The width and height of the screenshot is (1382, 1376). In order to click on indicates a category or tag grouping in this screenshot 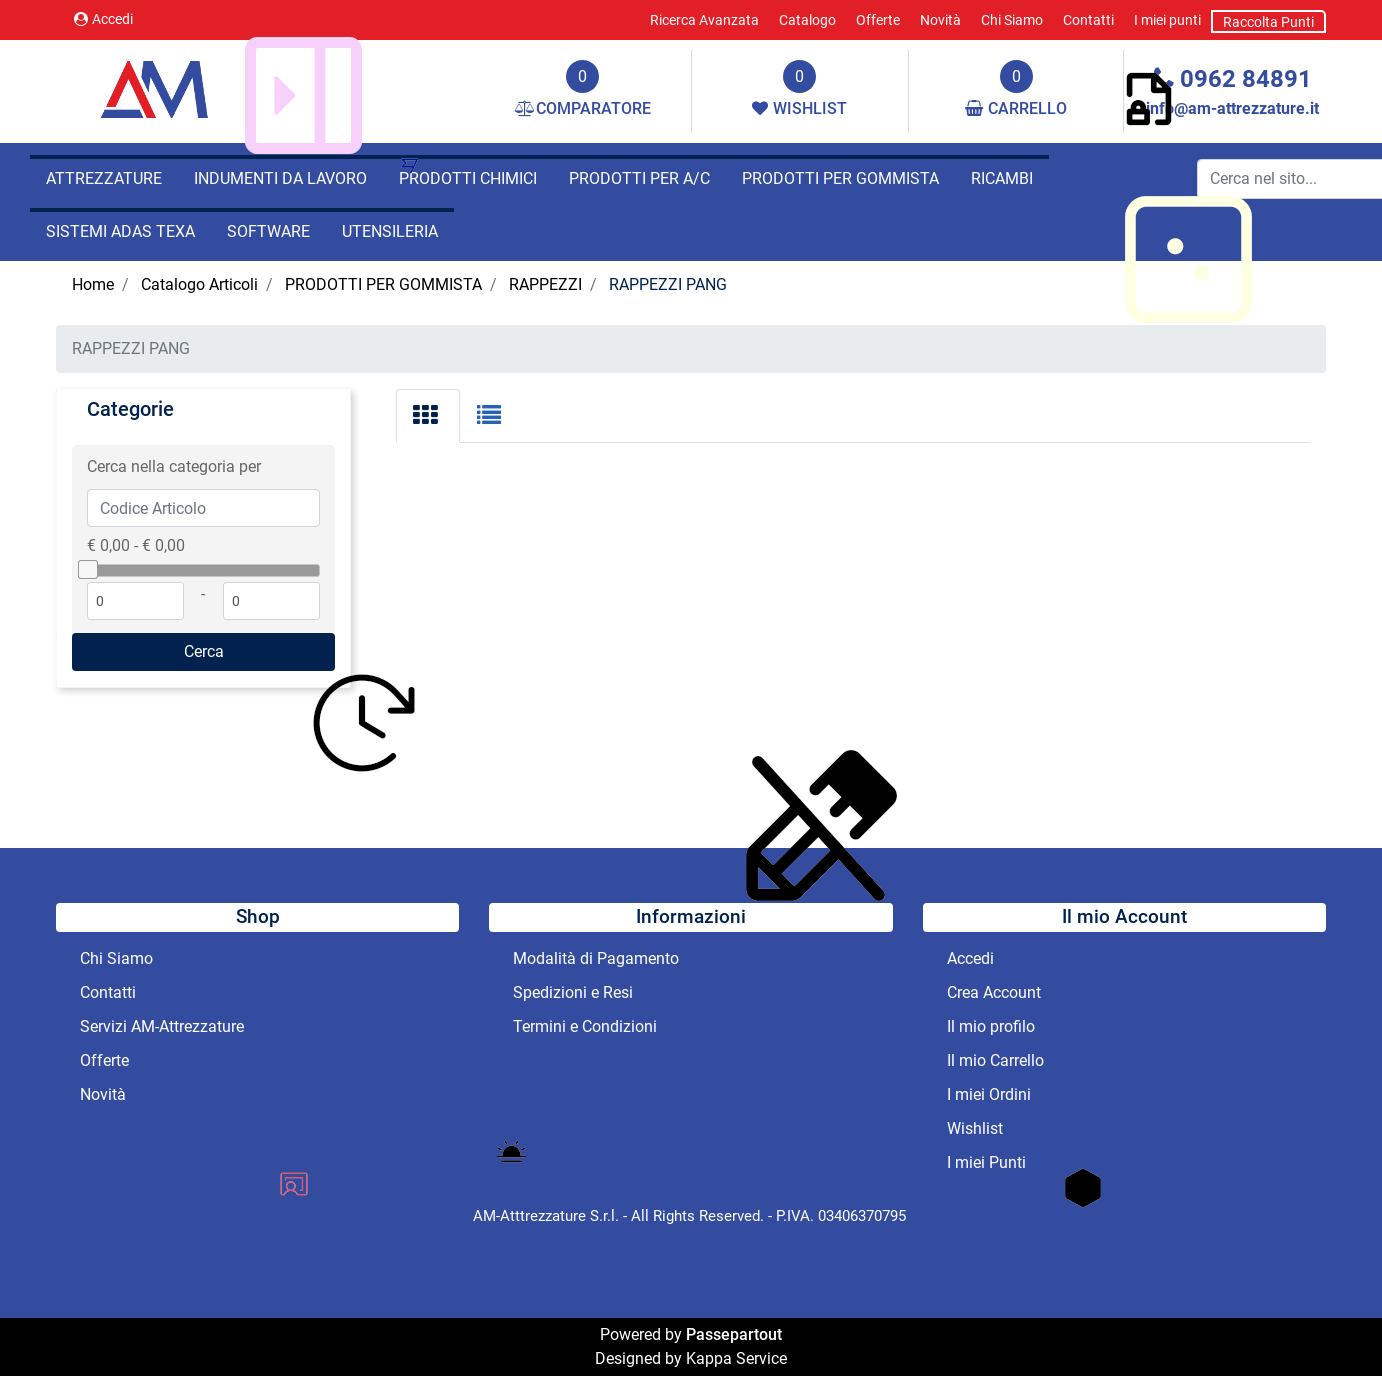, I will do `click(1083, 1188)`.